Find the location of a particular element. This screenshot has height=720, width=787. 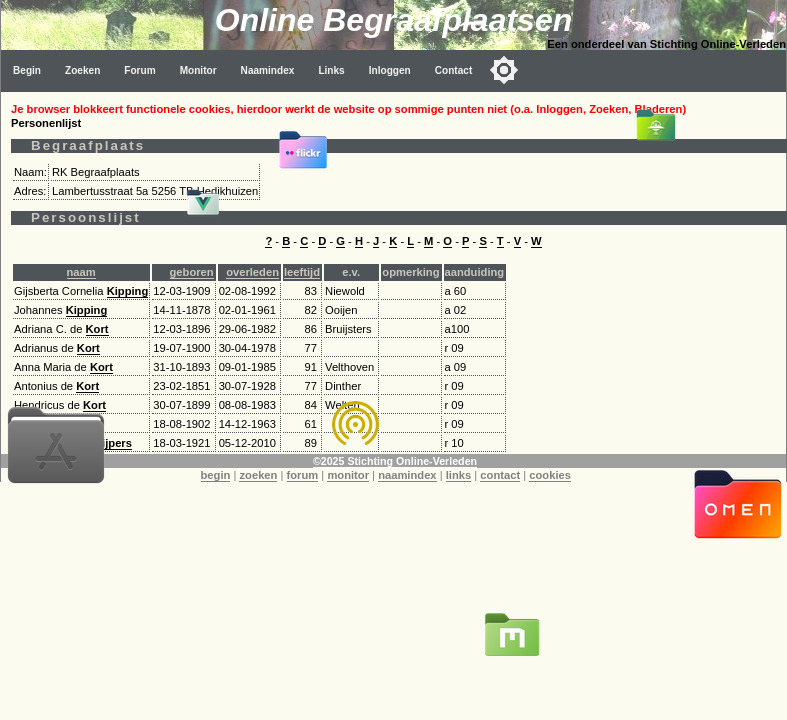

open folder containing Vue.js project files is located at coordinates (203, 203).